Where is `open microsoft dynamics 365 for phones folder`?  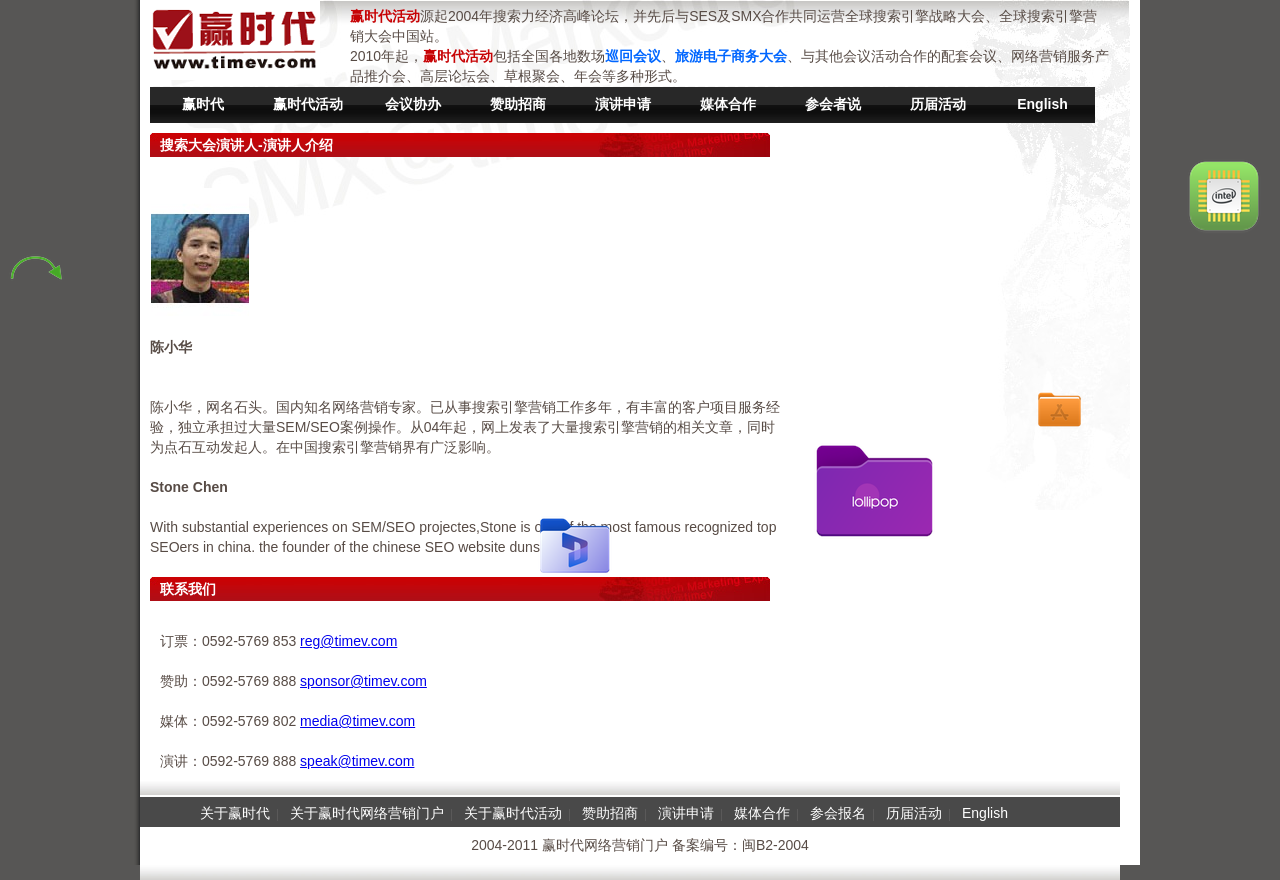 open microsoft dynamics 365 for phones folder is located at coordinates (574, 547).